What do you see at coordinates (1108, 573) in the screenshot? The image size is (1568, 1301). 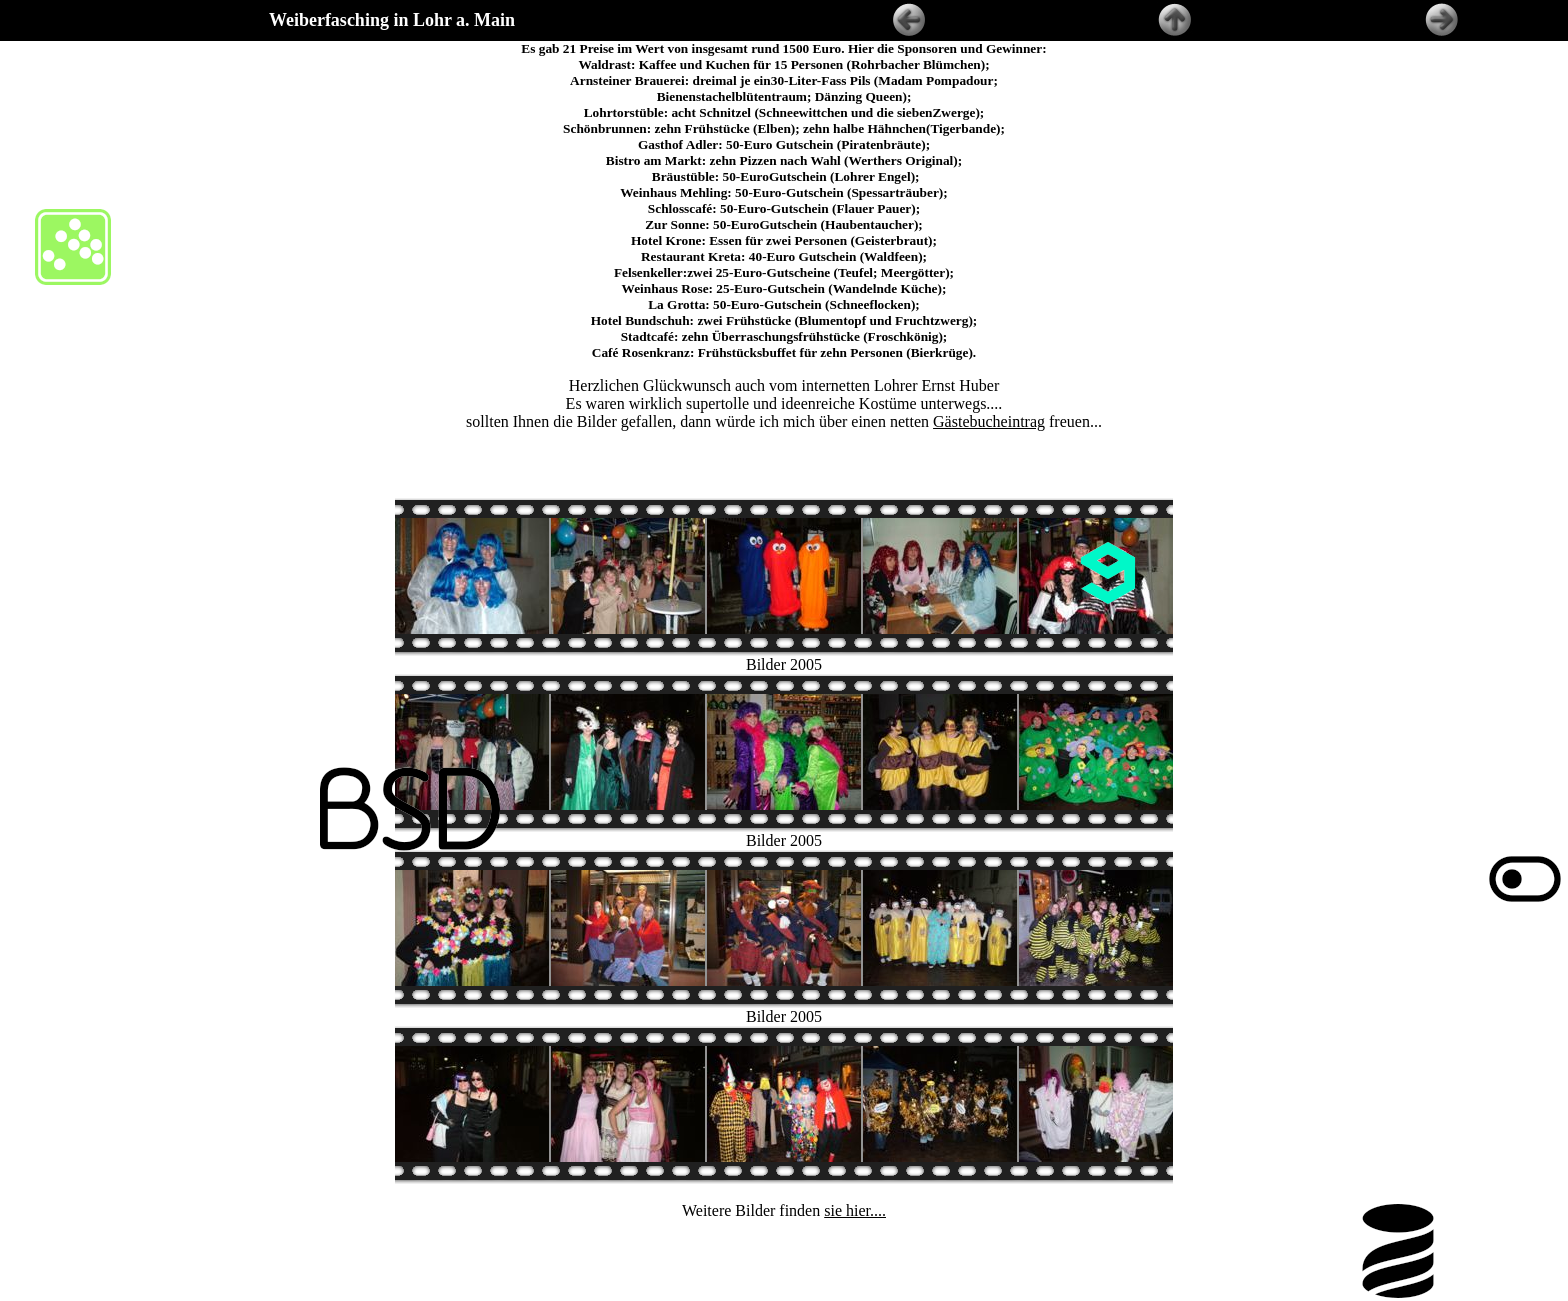 I see `open the 9GAG app` at bounding box center [1108, 573].